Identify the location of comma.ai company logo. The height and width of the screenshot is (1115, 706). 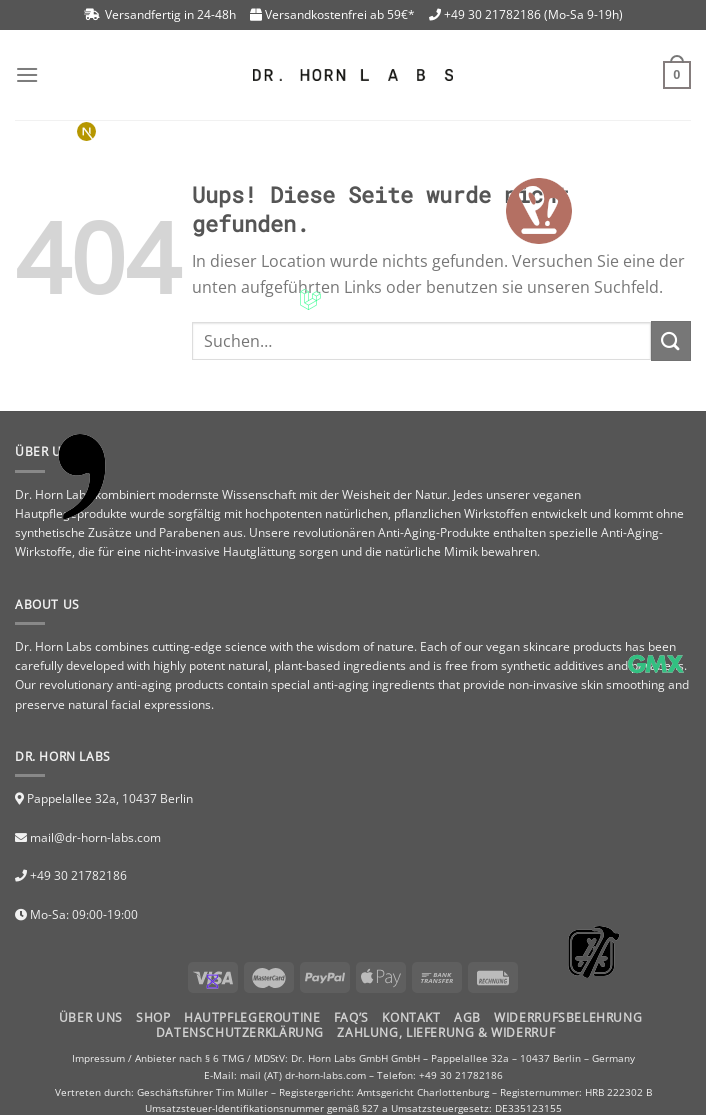
(82, 477).